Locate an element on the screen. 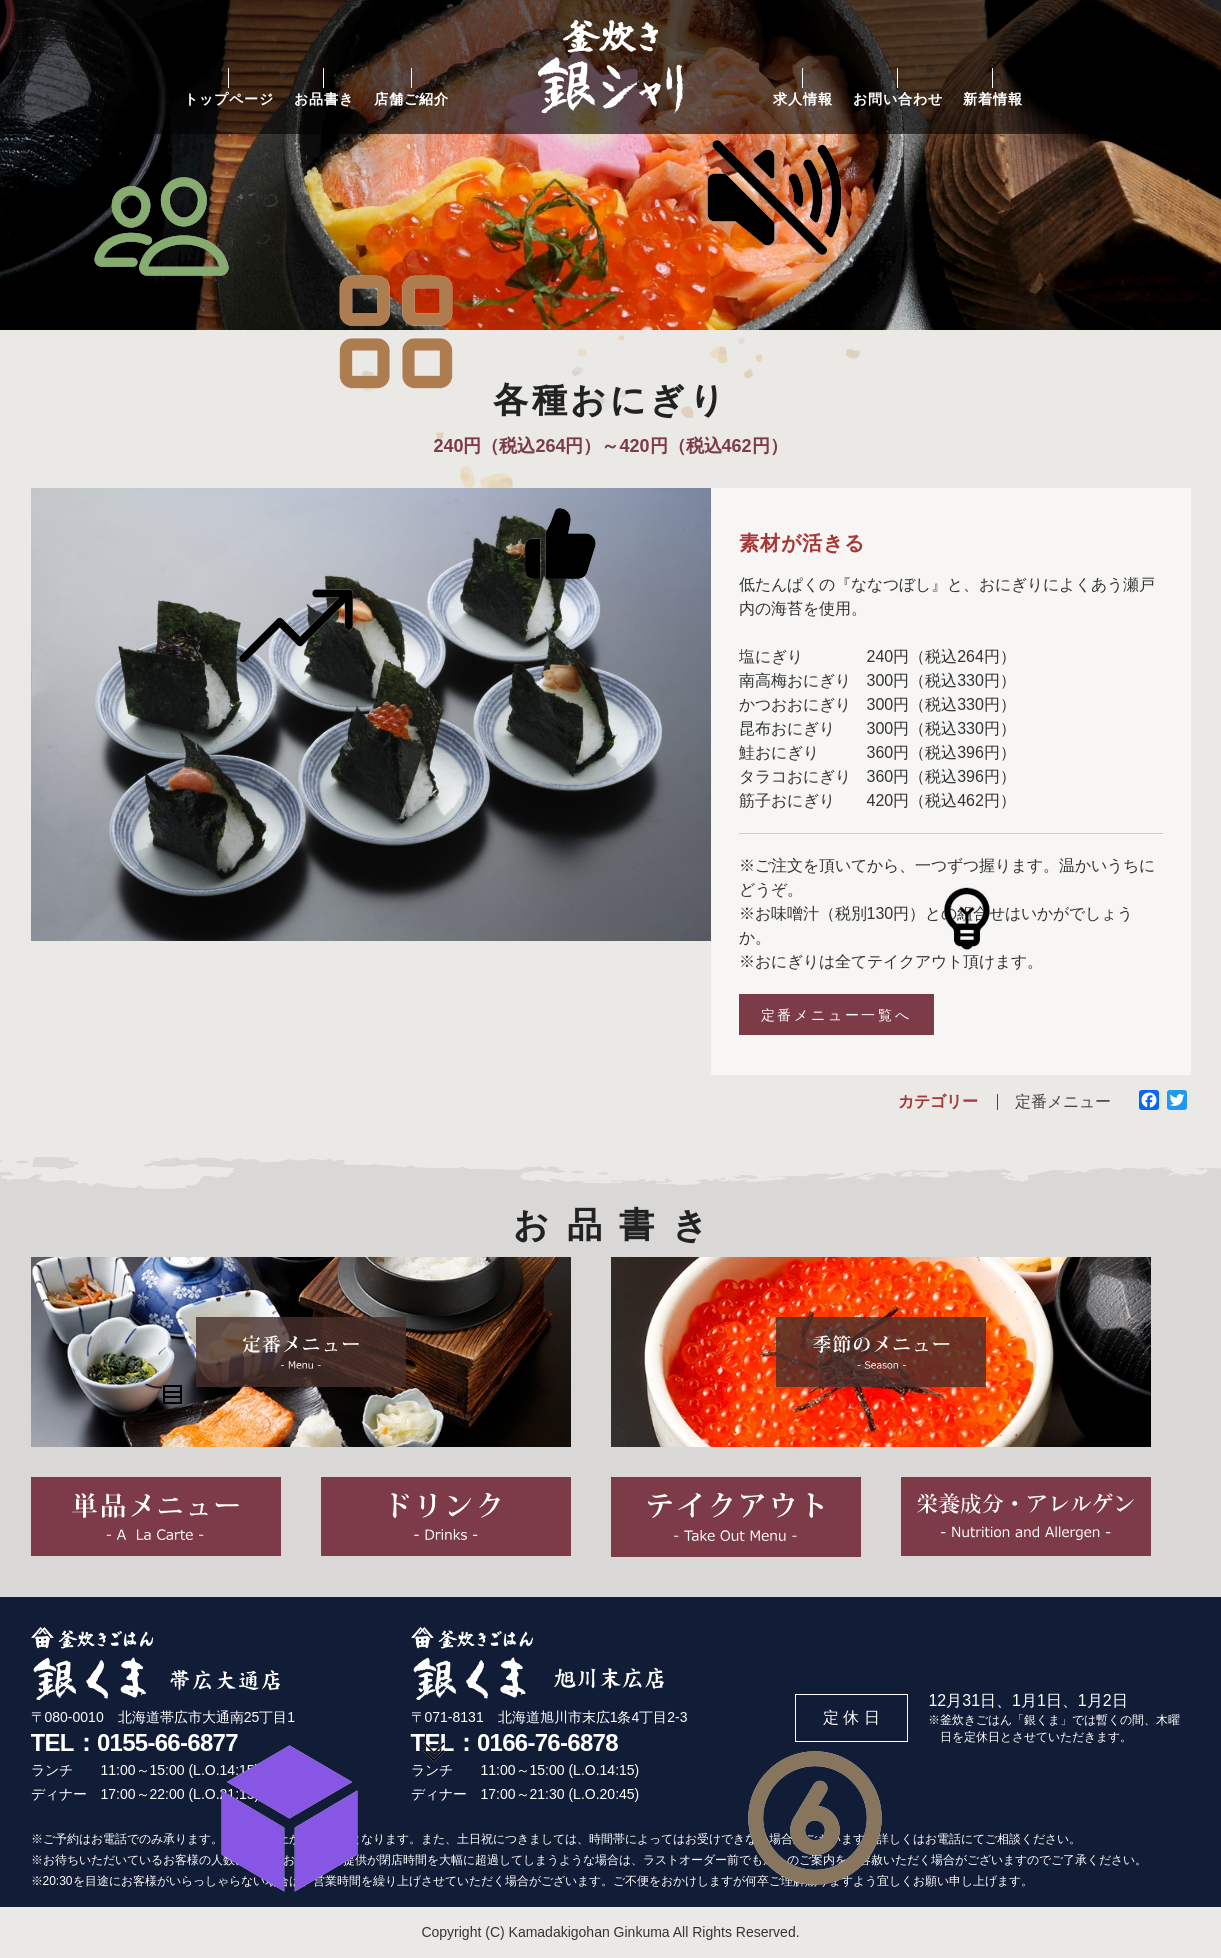  view contacts or friends list is located at coordinates (161, 226).